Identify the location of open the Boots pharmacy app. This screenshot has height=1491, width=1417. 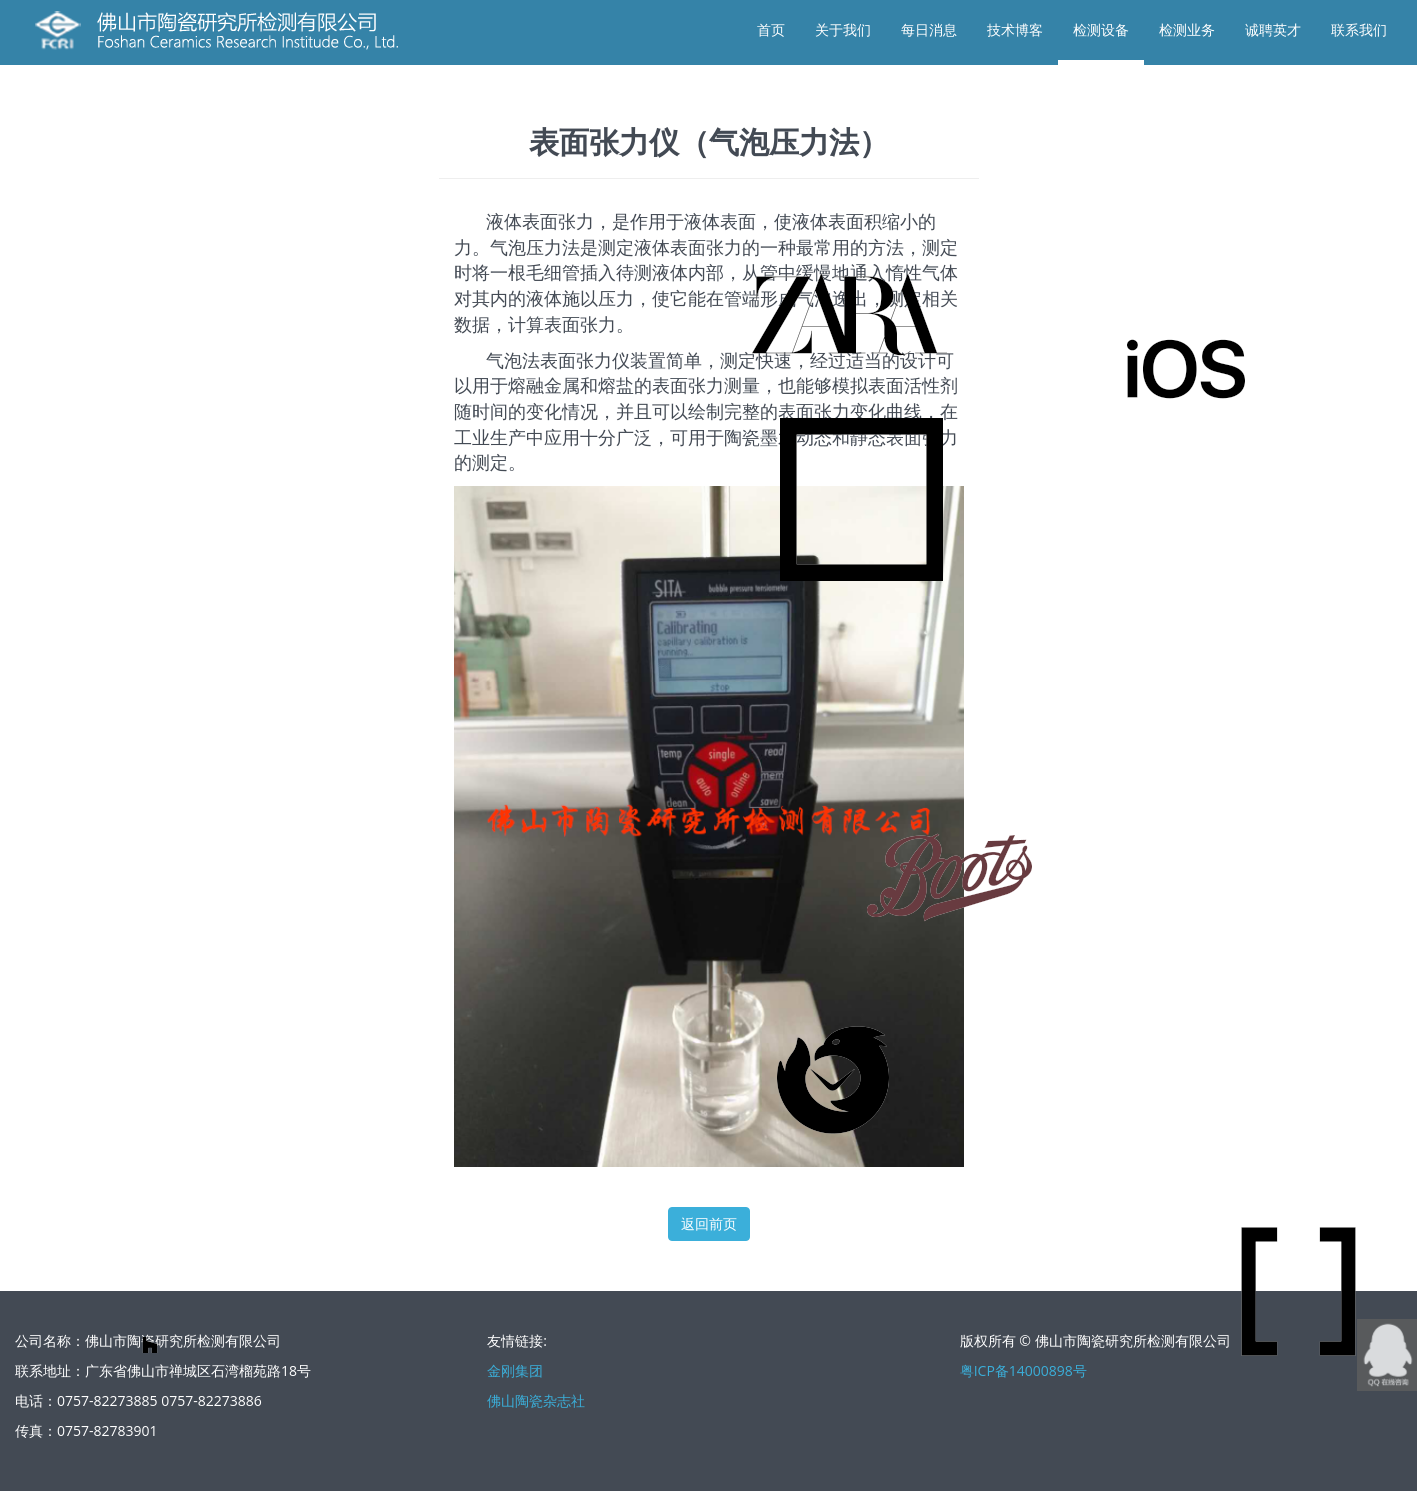
(949, 877).